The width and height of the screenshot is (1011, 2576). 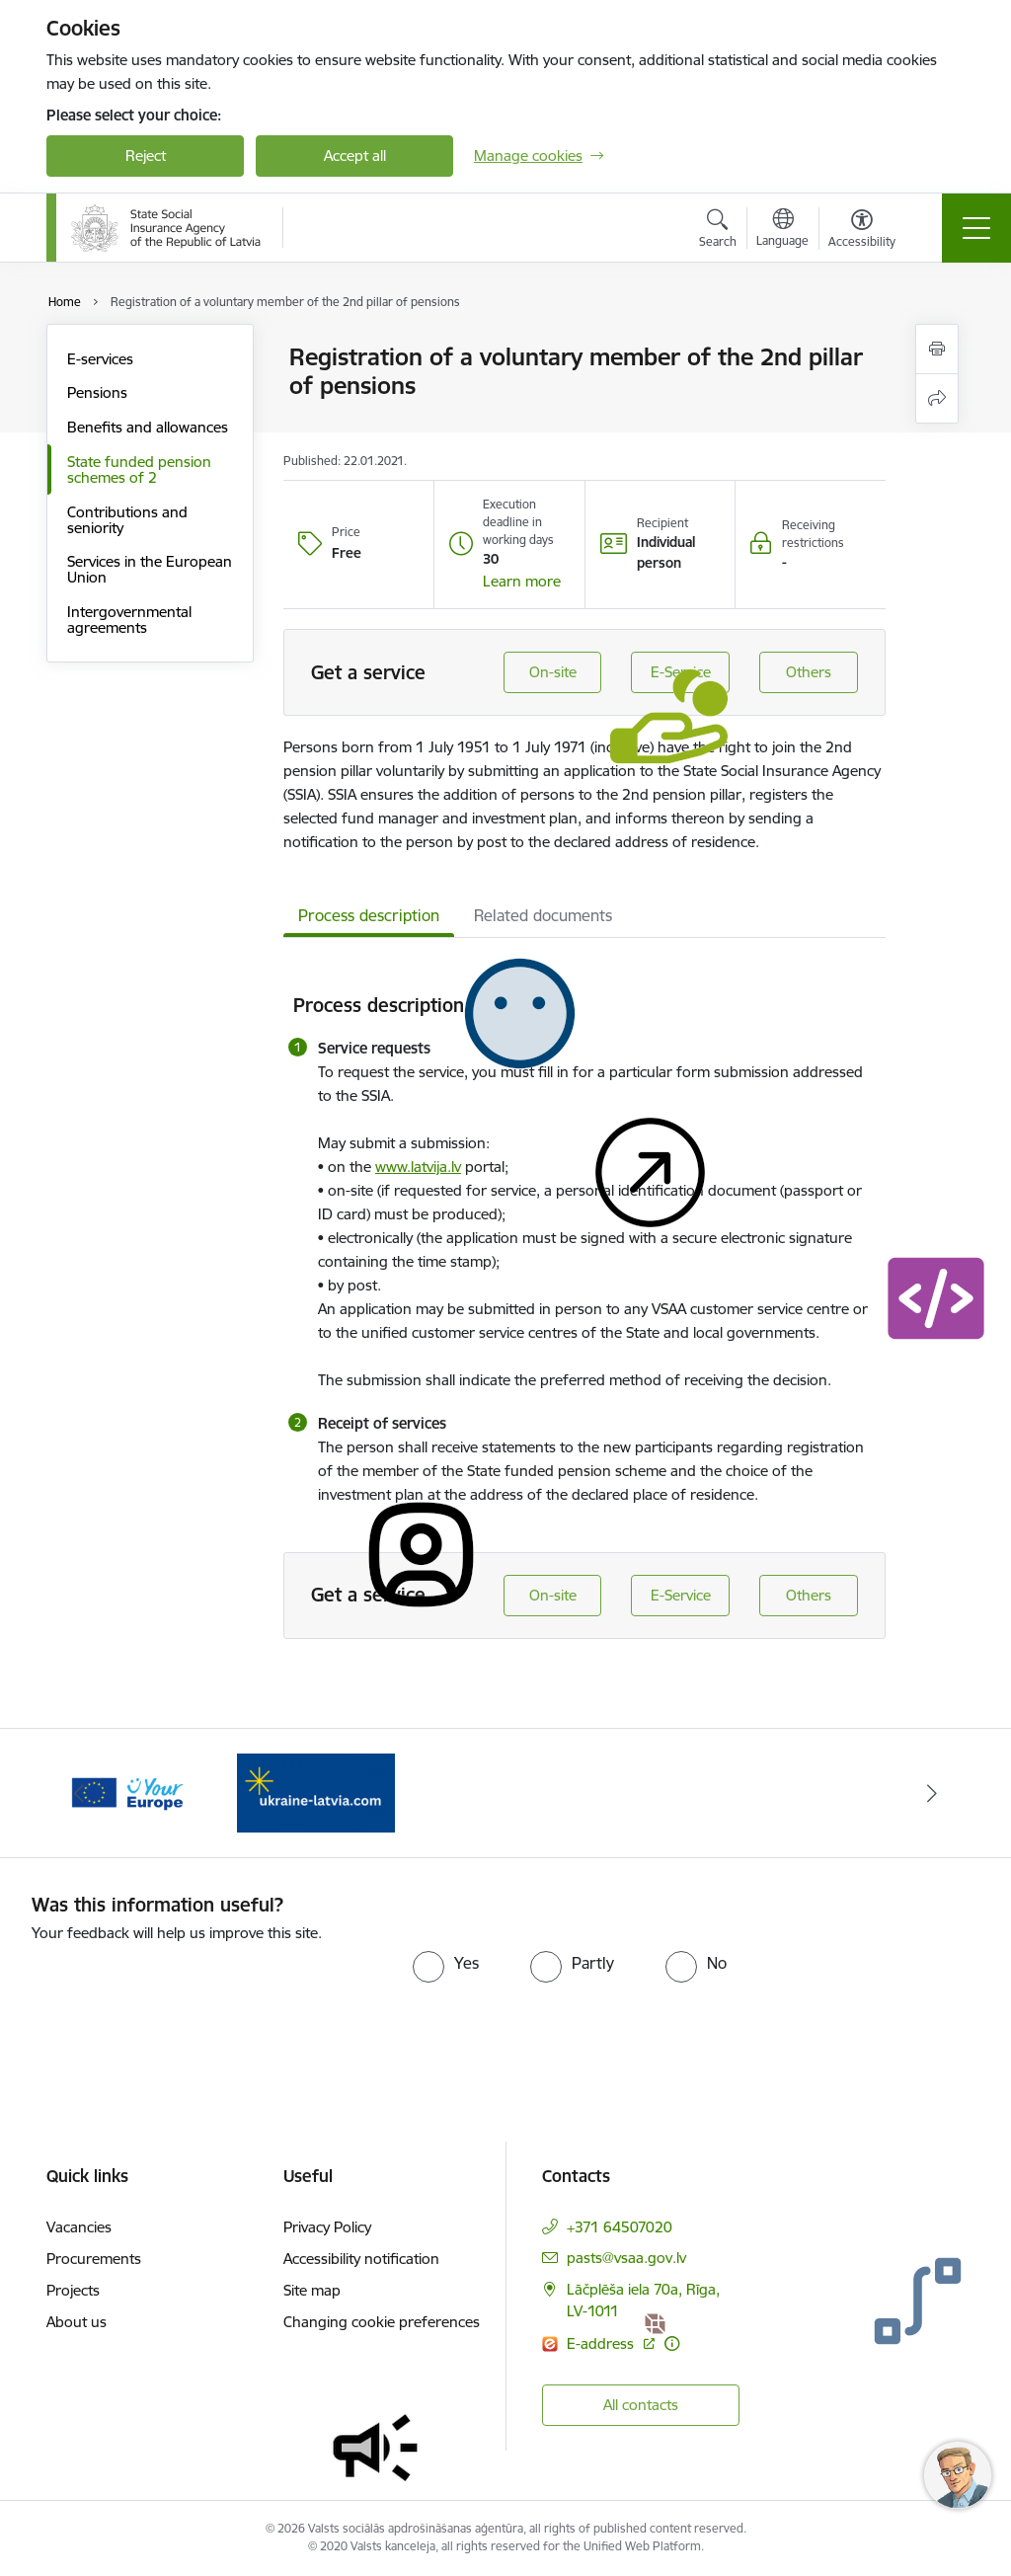 I want to click on make an announcement or broadcast, so click(x=375, y=2448).